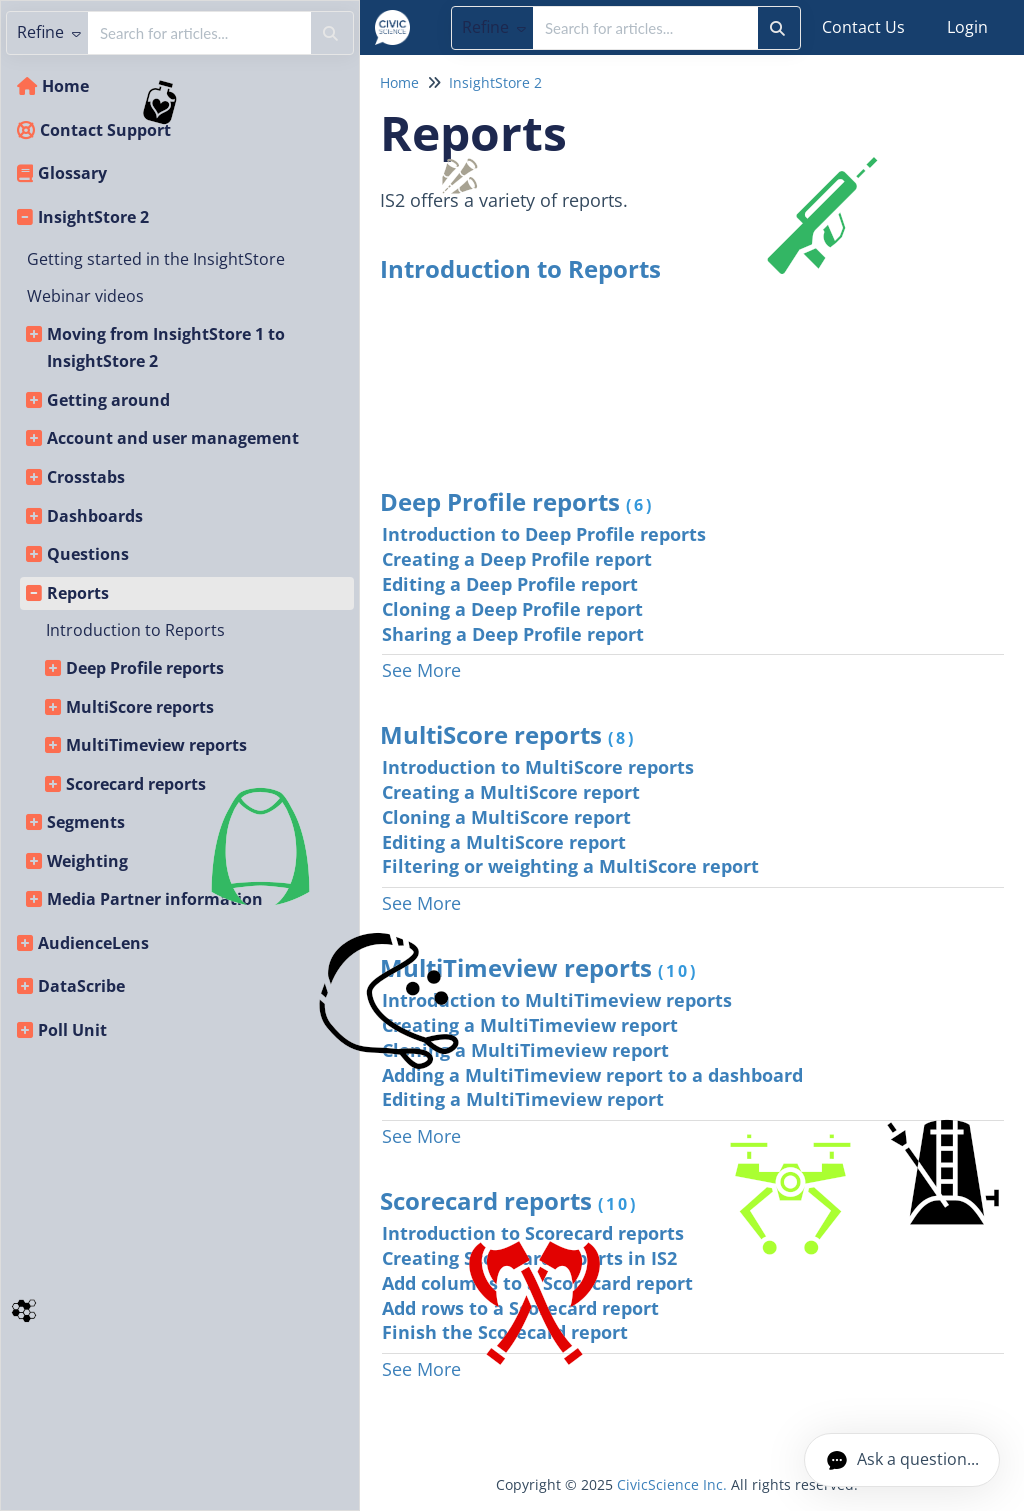 Image resolution: width=1024 pixels, height=1511 pixels. Describe the element at coordinates (534, 1303) in the screenshot. I see `access combat or battle features` at that location.